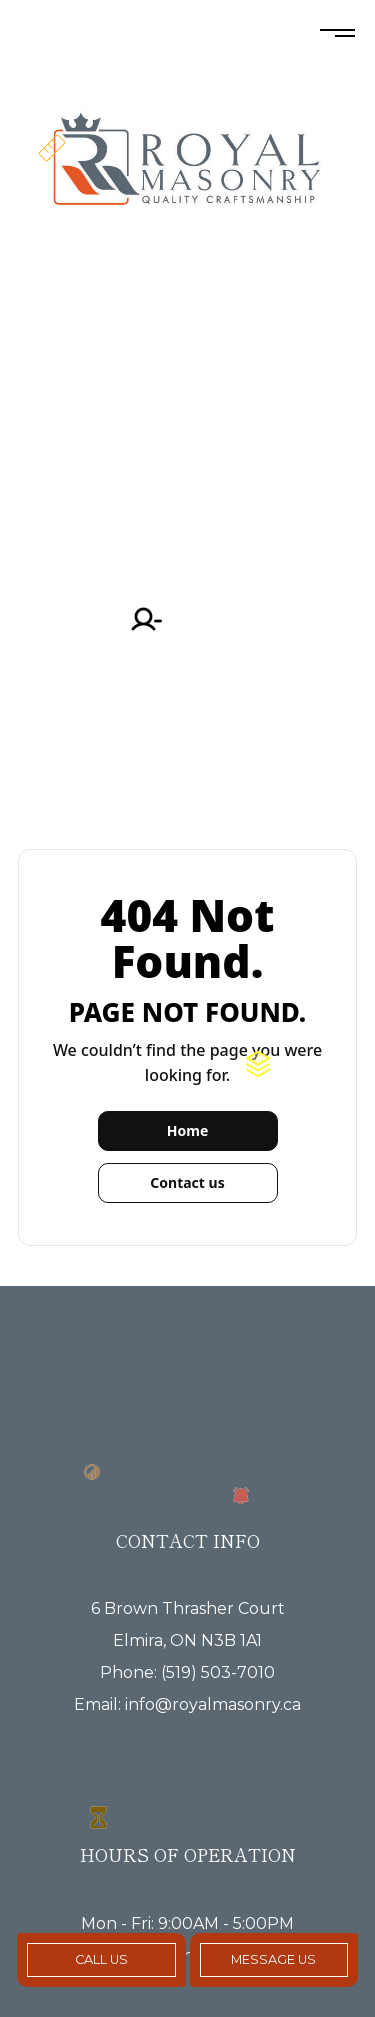 This screenshot has height=2017, width=375. I want to click on view layers or stacked content, so click(258, 1064).